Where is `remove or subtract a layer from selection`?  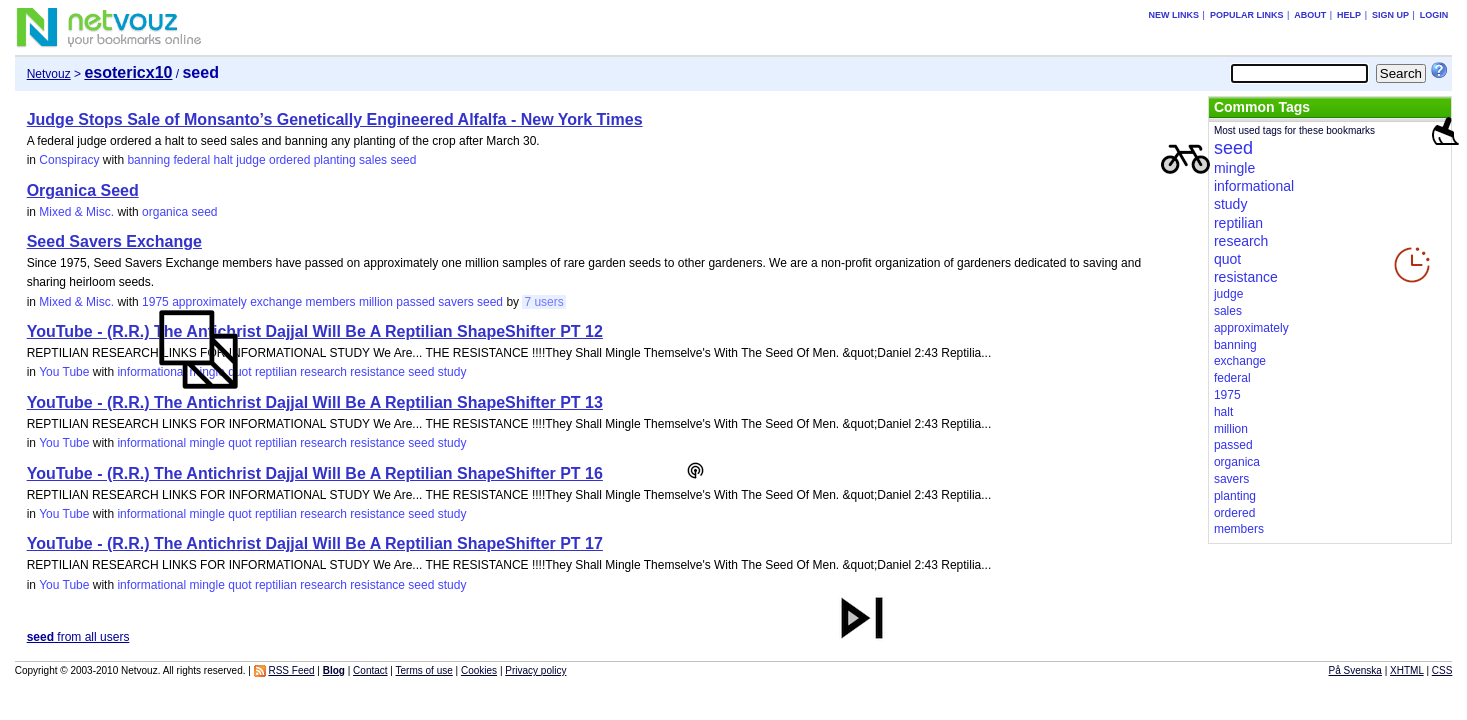
remove or subtract a layer from selection is located at coordinates (198, 349).